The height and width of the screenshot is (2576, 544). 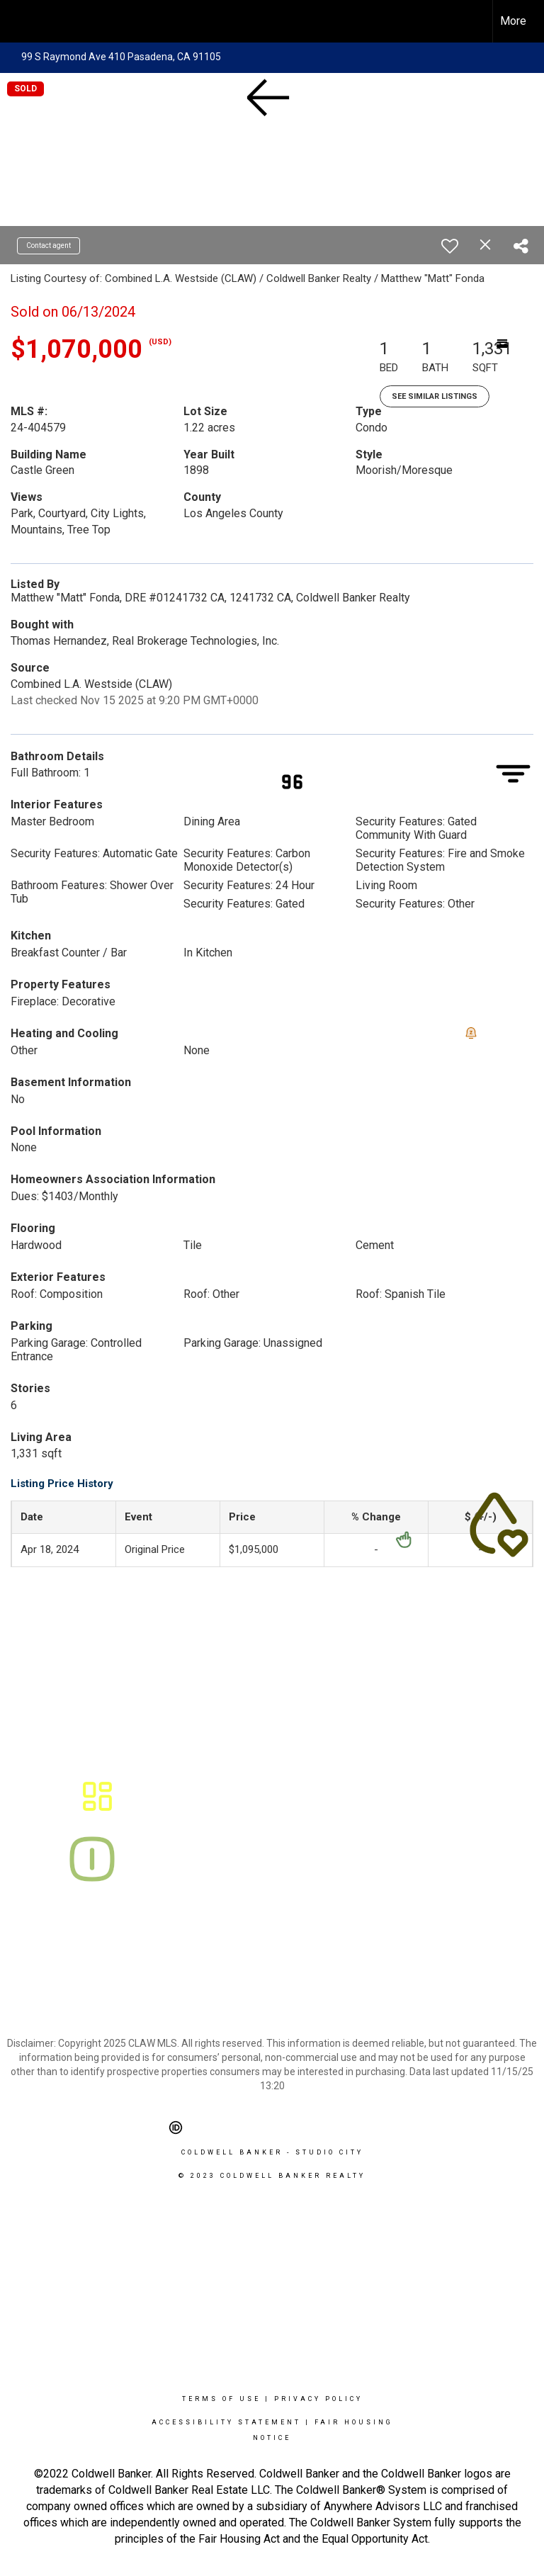 What do you see at coordinates (502, 344) in the screenshot?
I see `split view horizontally` at bounding box center [502, 344].